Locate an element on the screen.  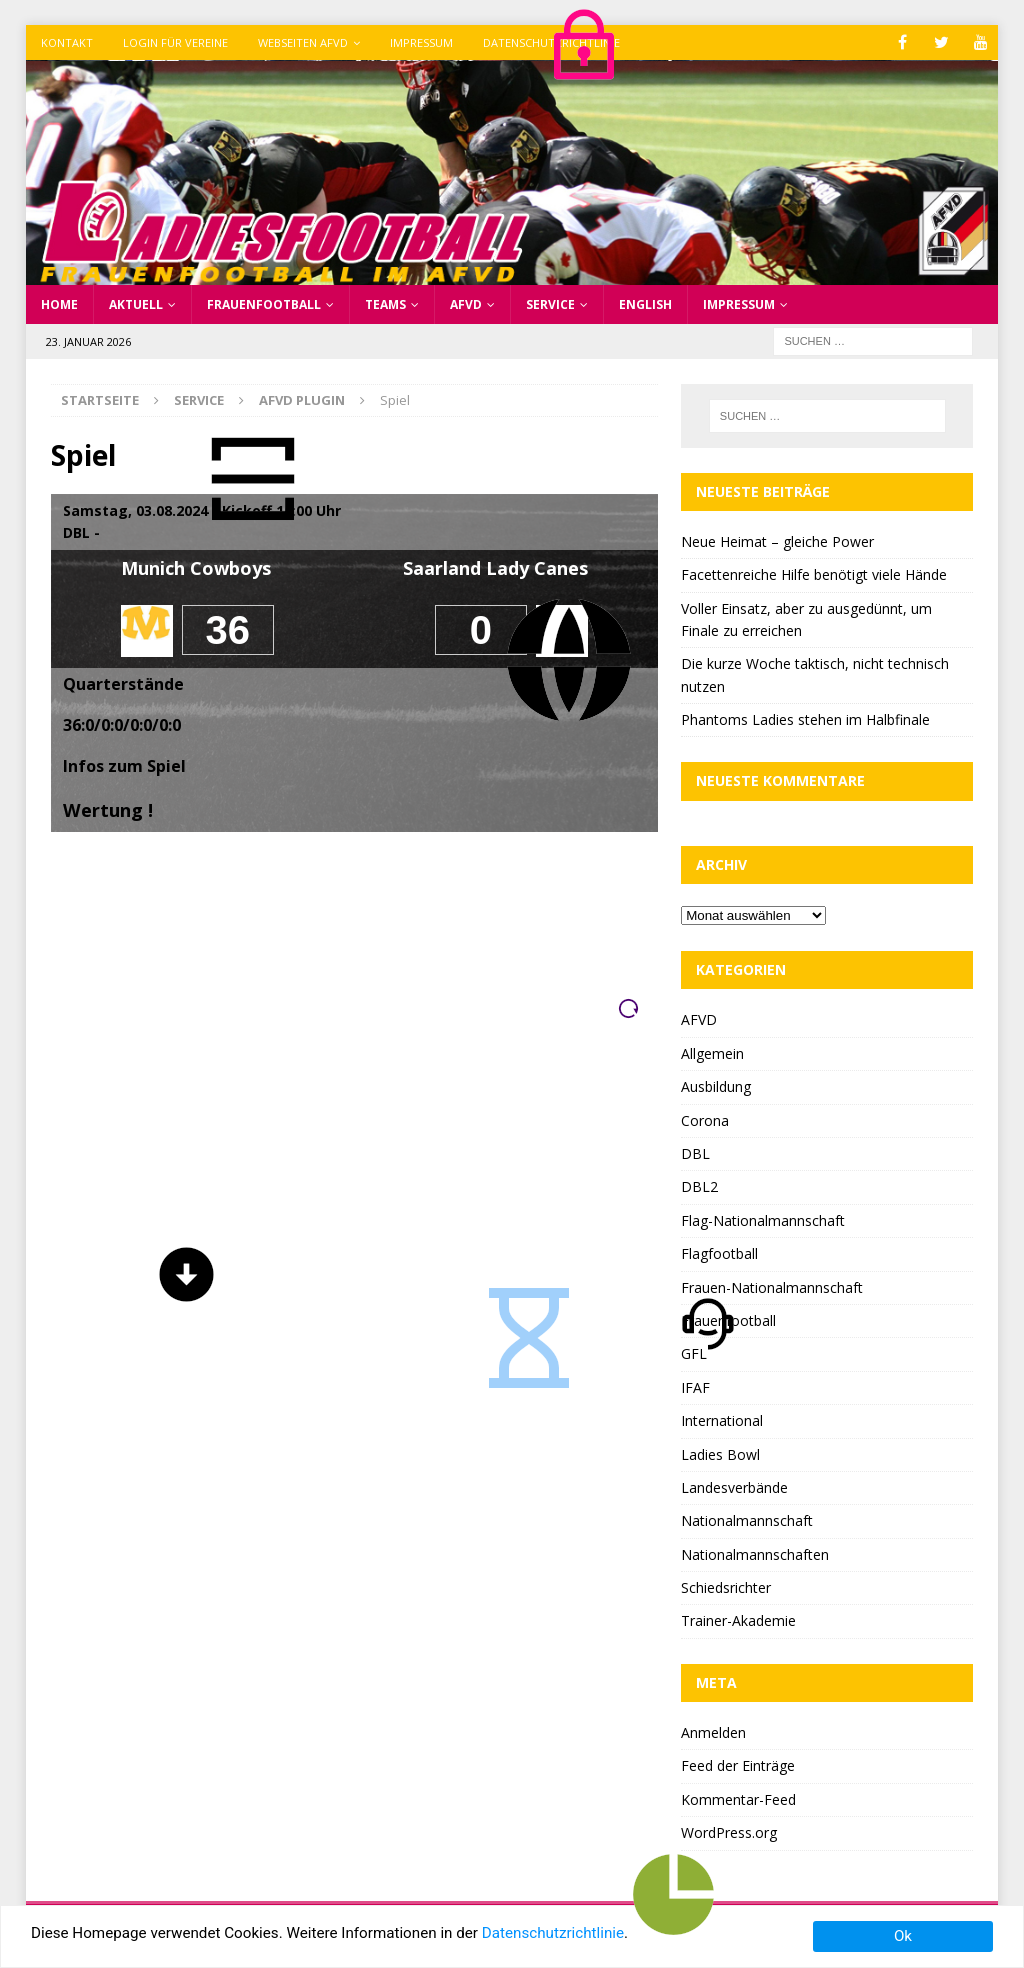
access global or international settings is located at coordinates (569, 660).